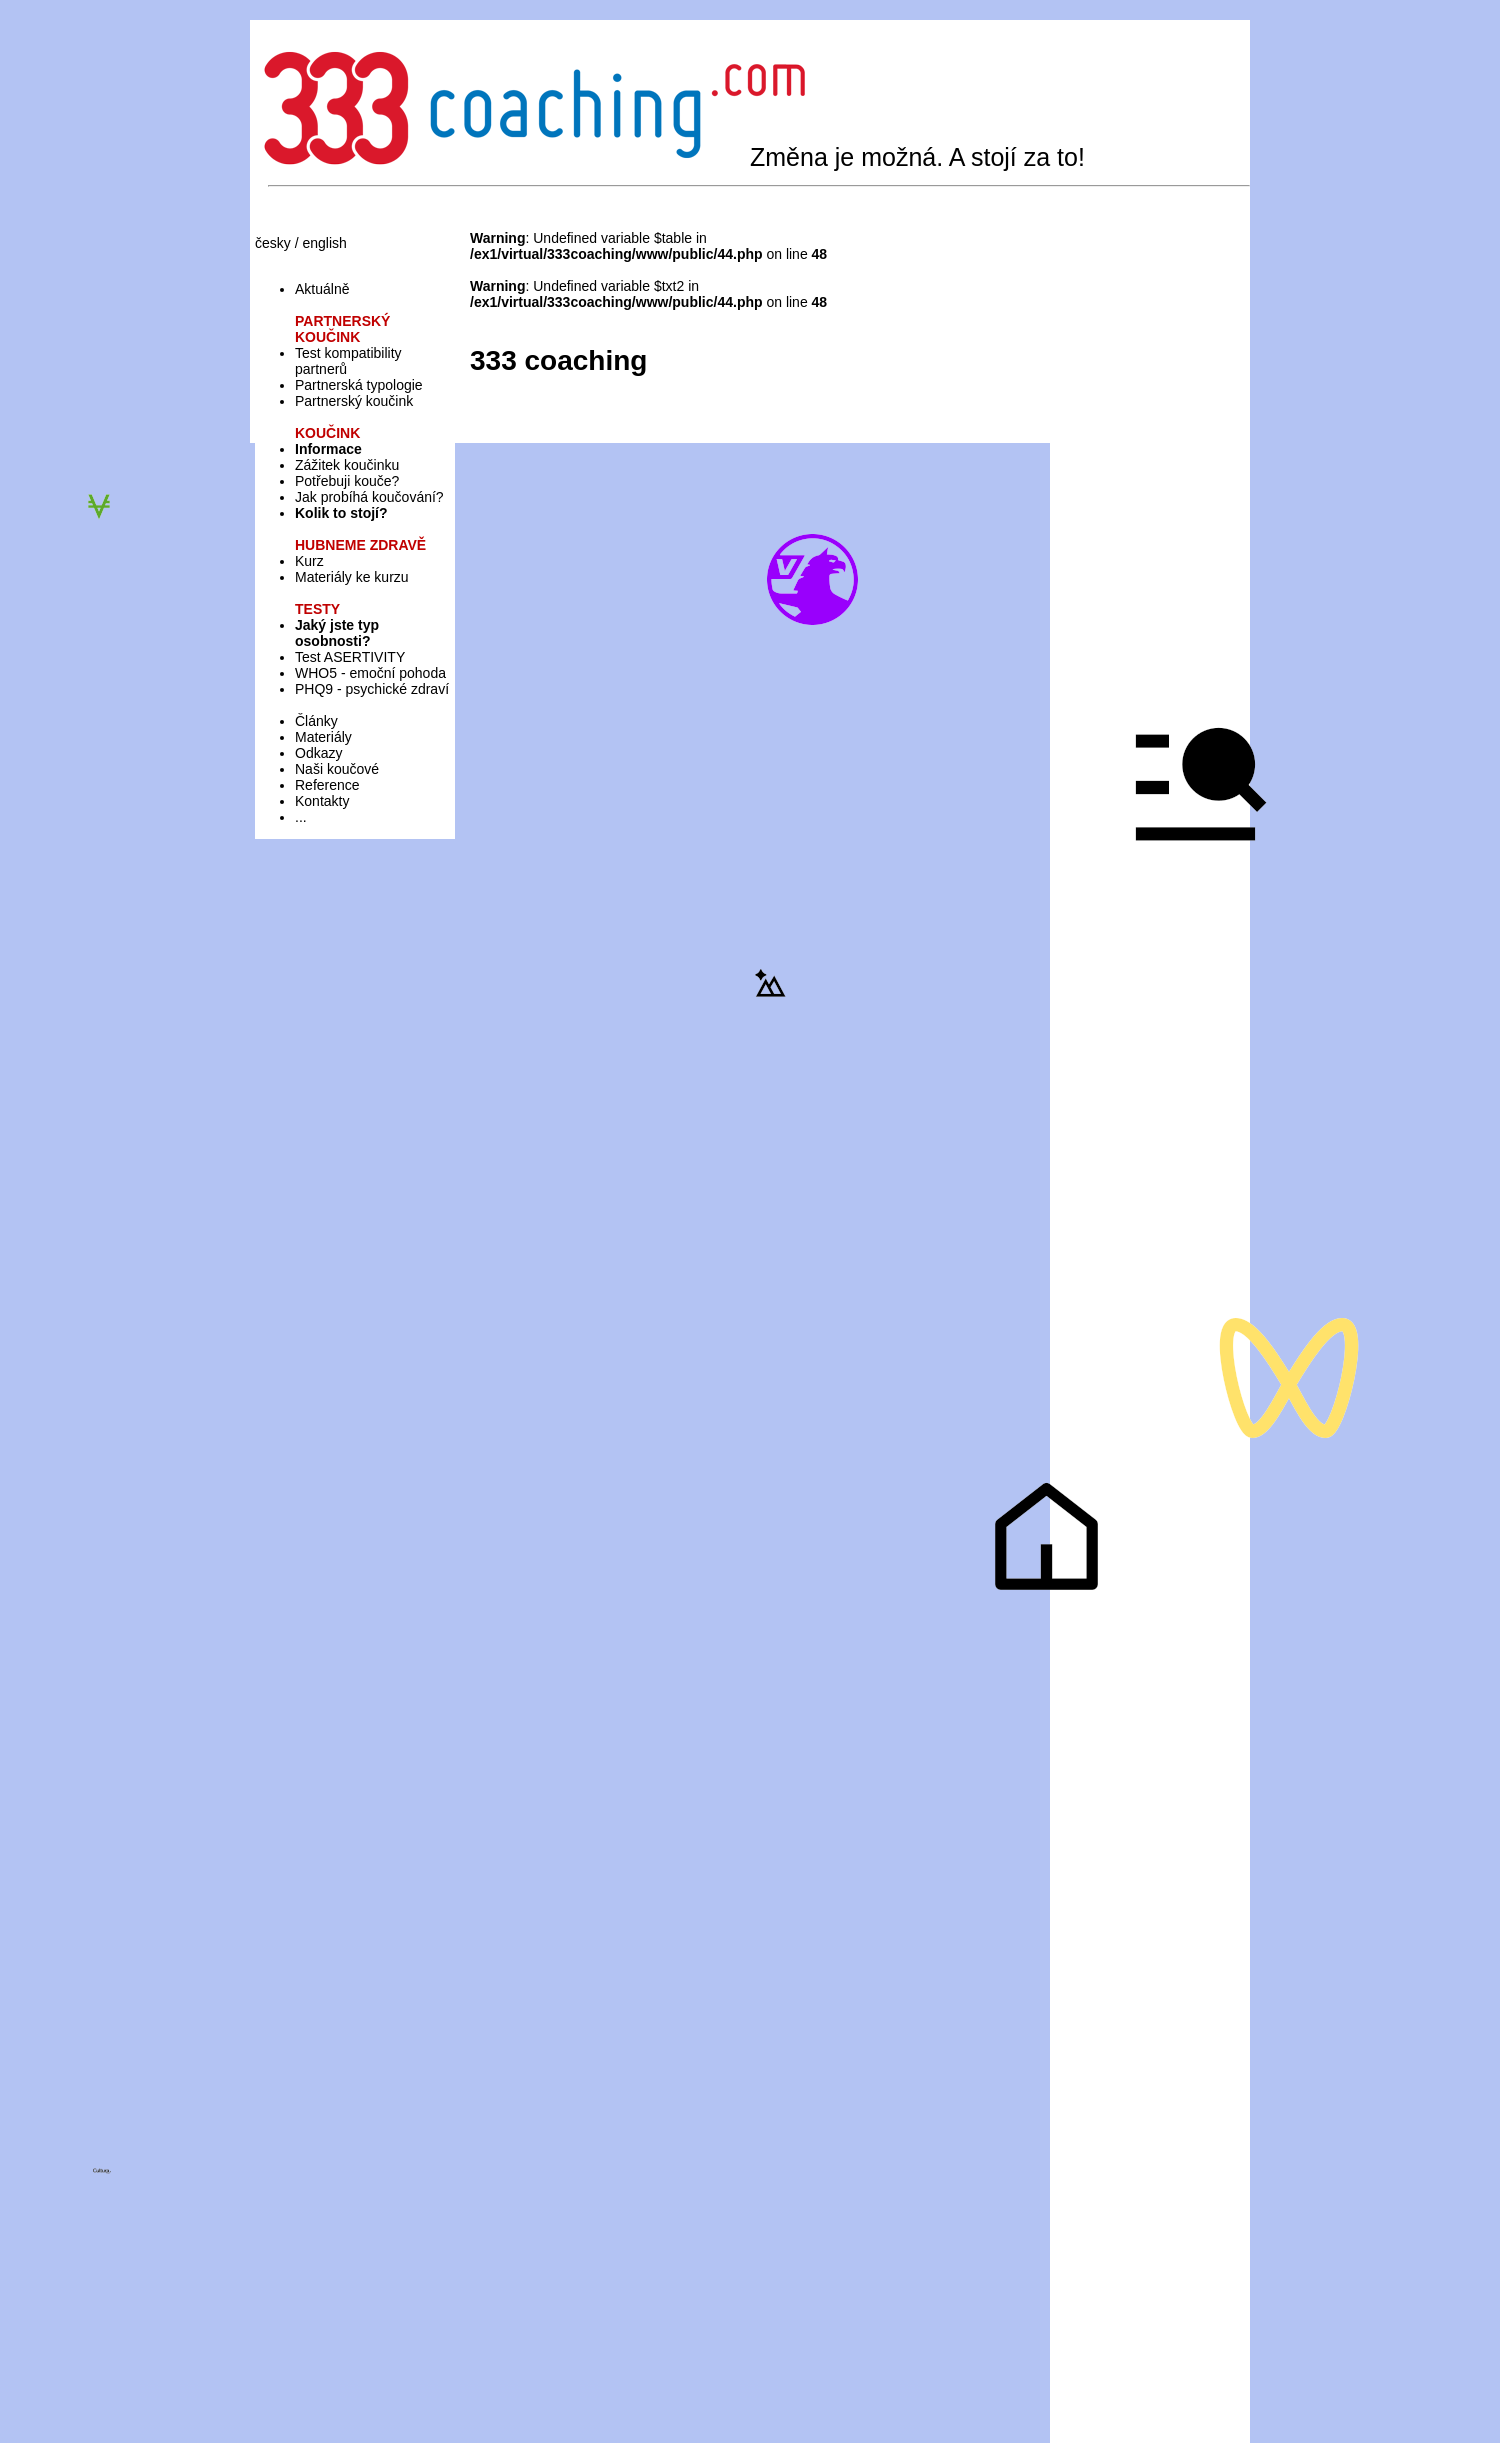 This screenshot has width=1500, height=2443. Describe the element at coordinates (99, 507) in the screenshot. I see `viacoin cryptocurrency logo` at that location.